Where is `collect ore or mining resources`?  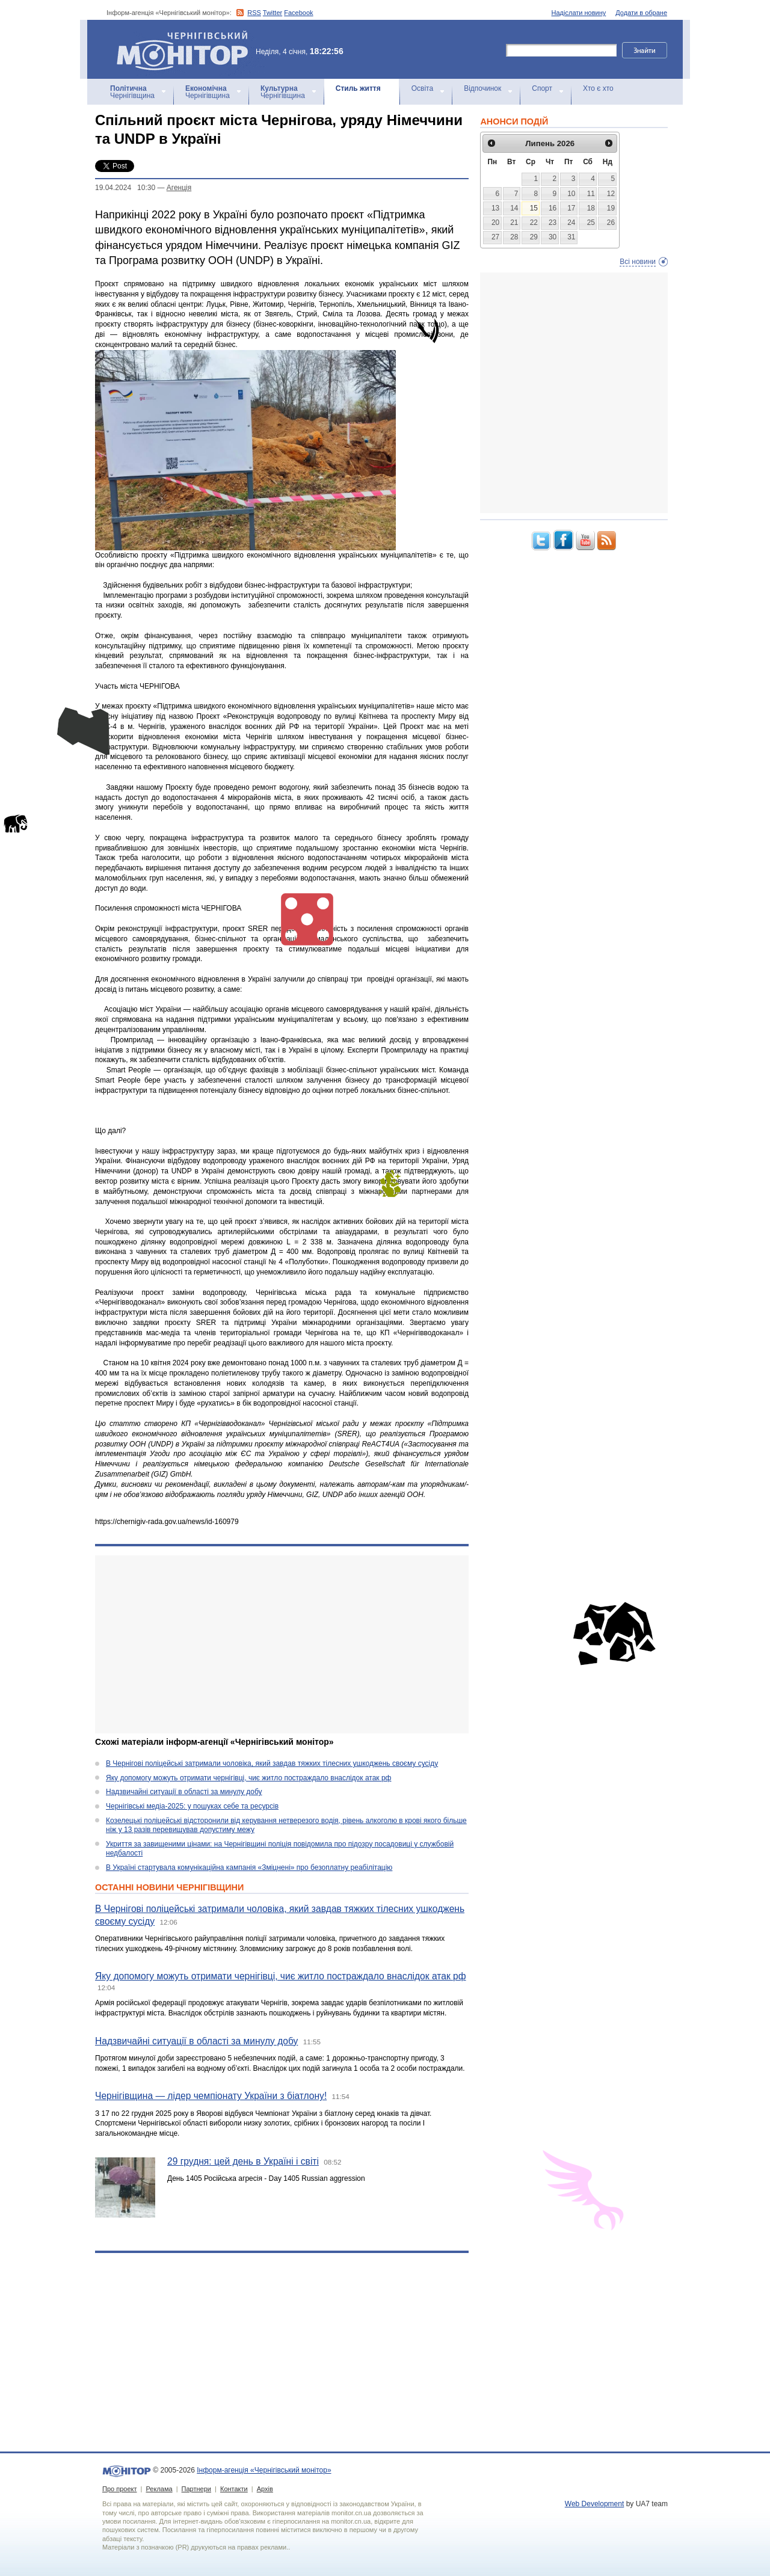 collect ore or mining resources is located at coordinates (389, 1183).